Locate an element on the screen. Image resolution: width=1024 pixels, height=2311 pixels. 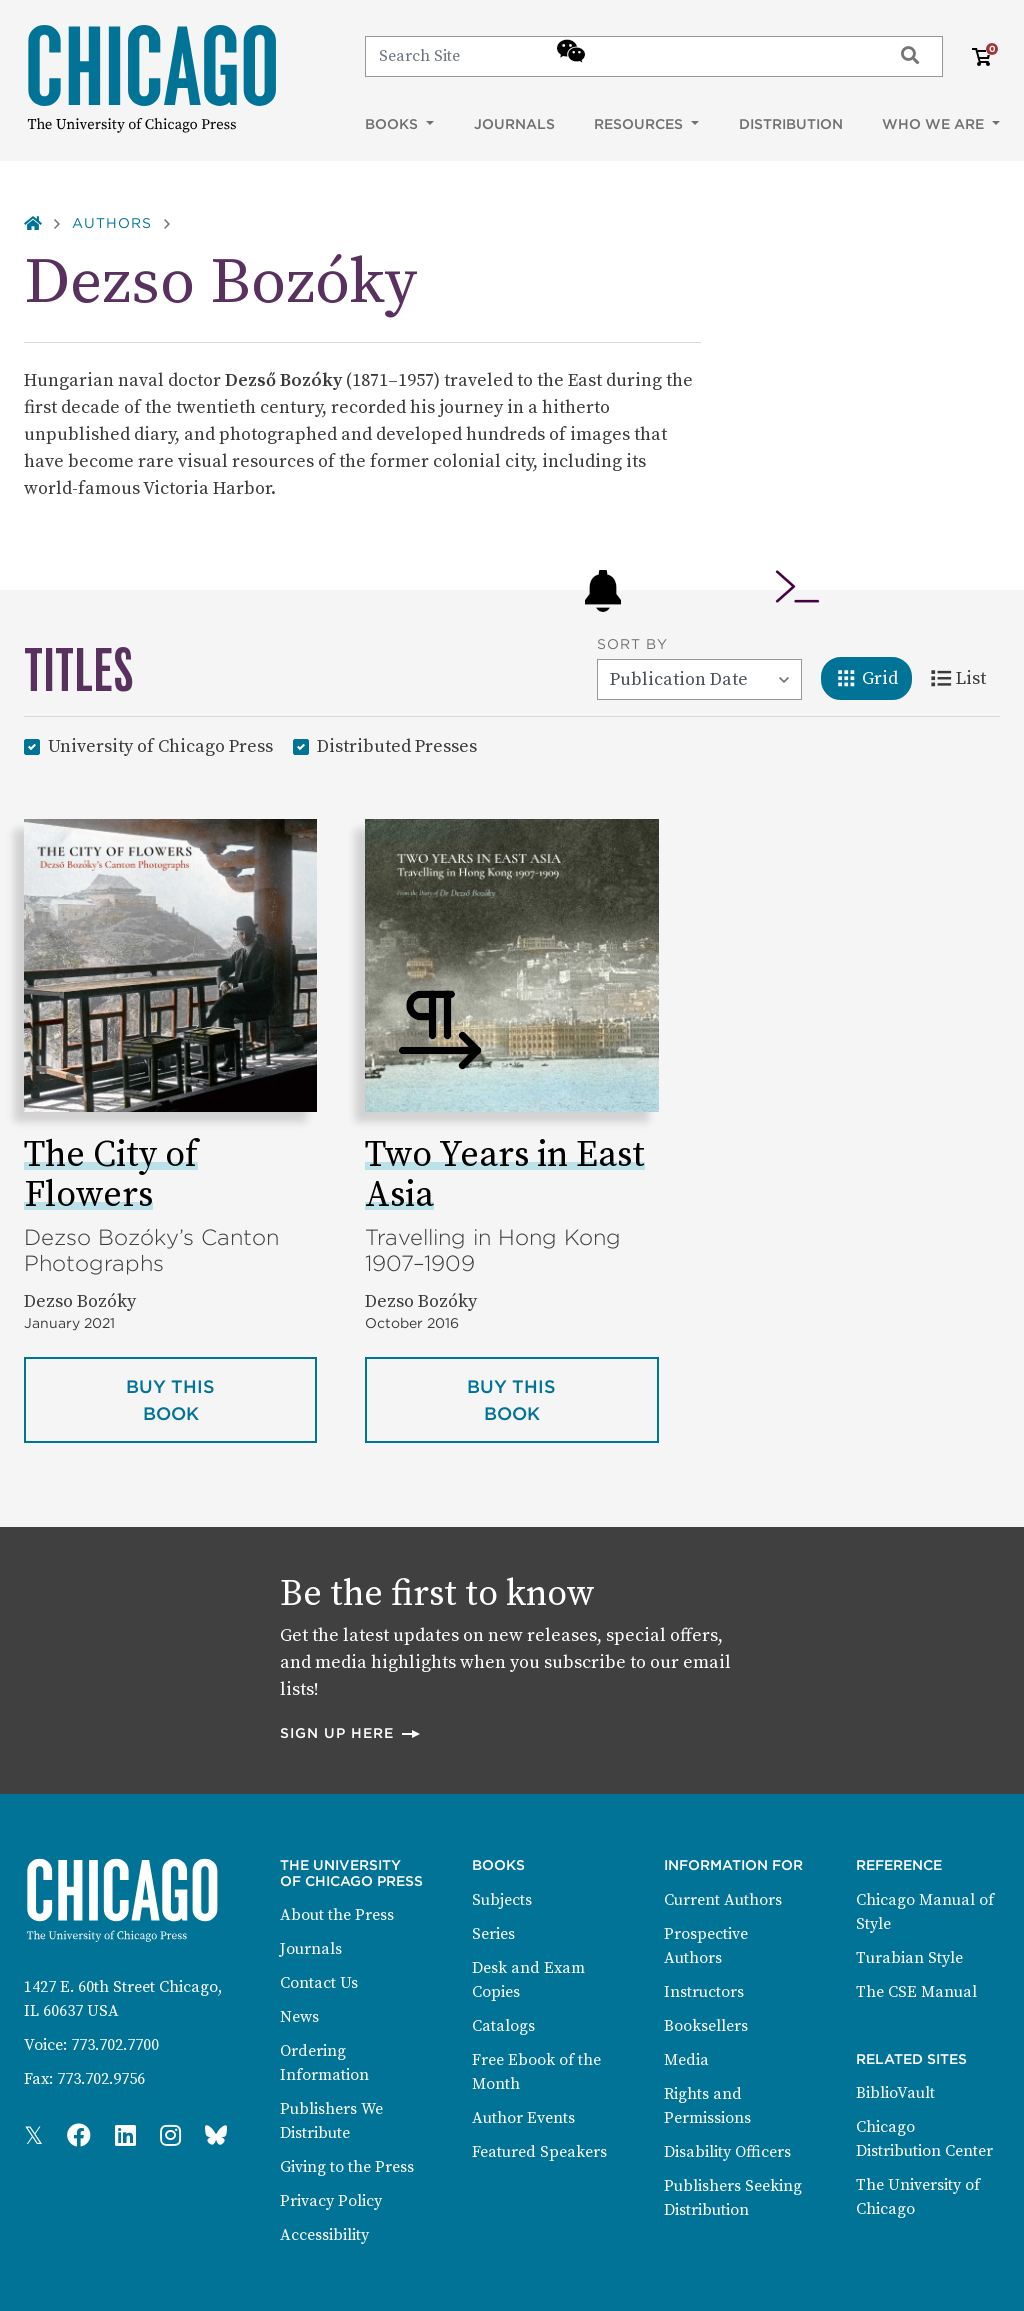
view your notifications is located at coordinates (603, 591).